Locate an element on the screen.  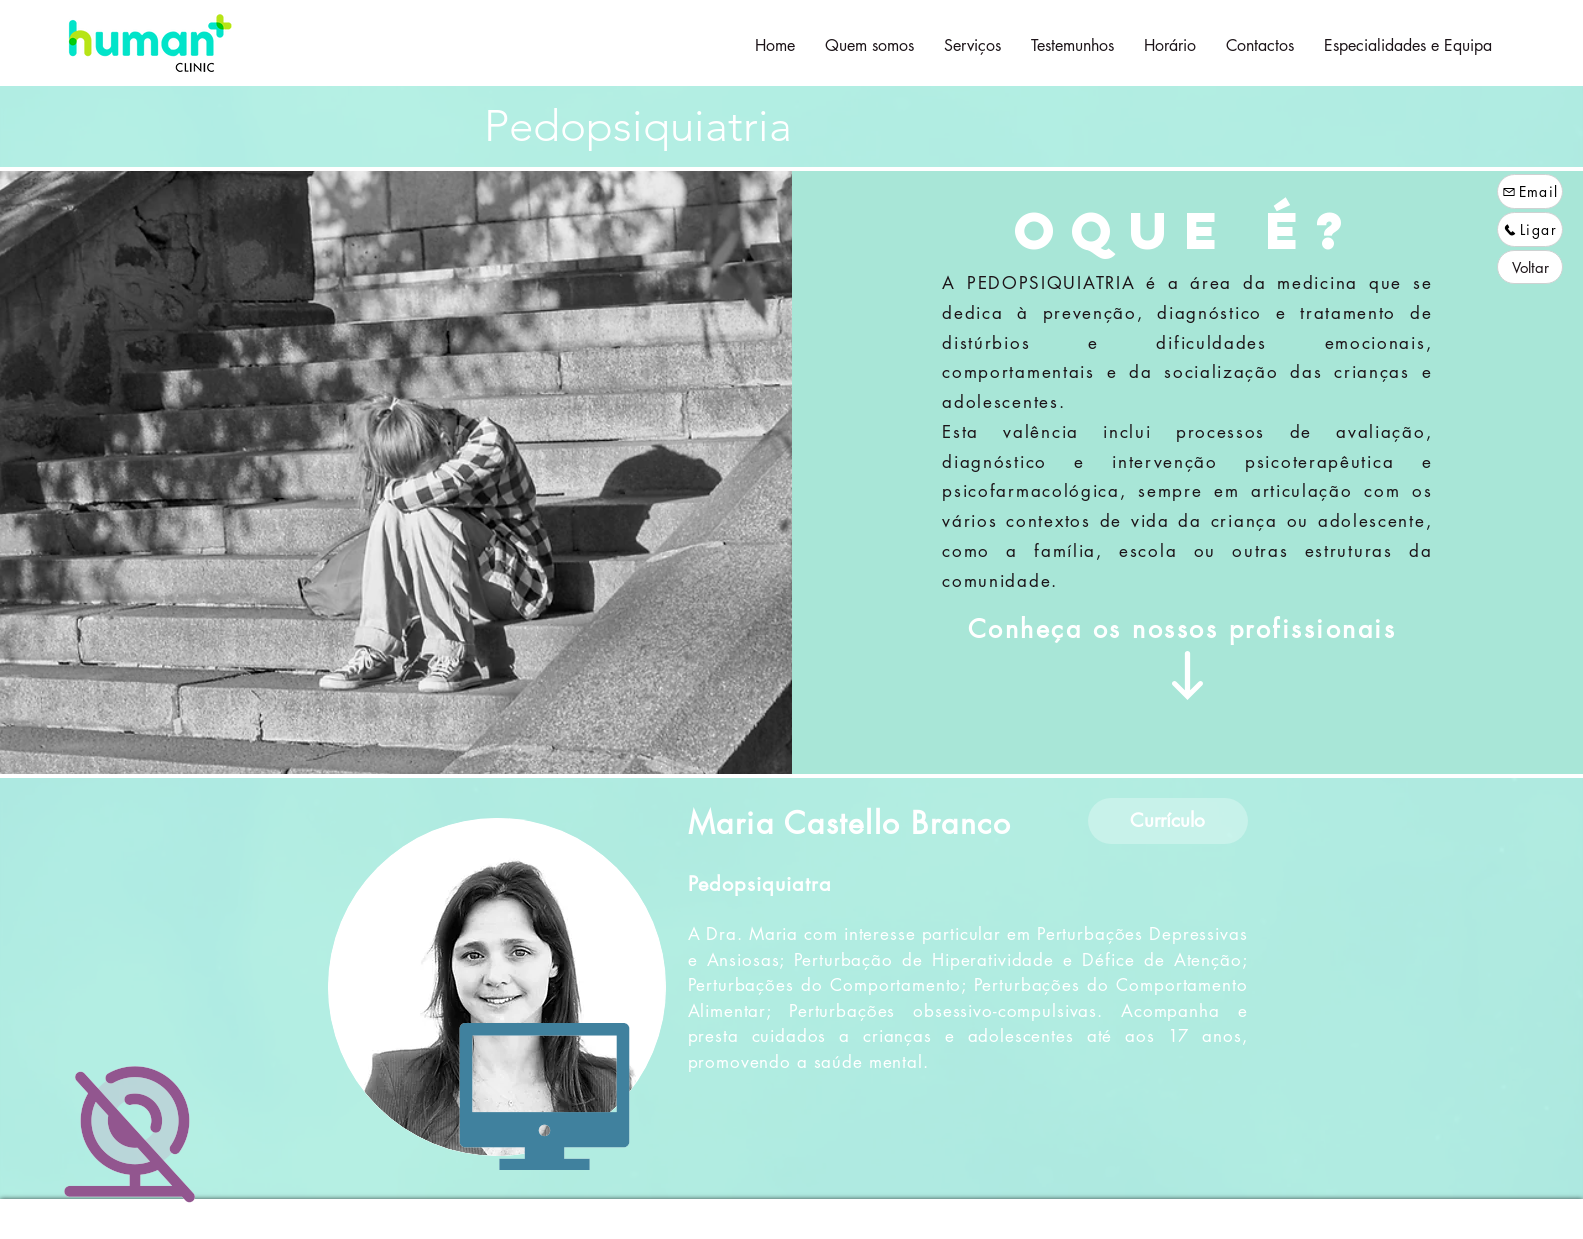
switch to desktop view is located at coordinates (544, 1096).